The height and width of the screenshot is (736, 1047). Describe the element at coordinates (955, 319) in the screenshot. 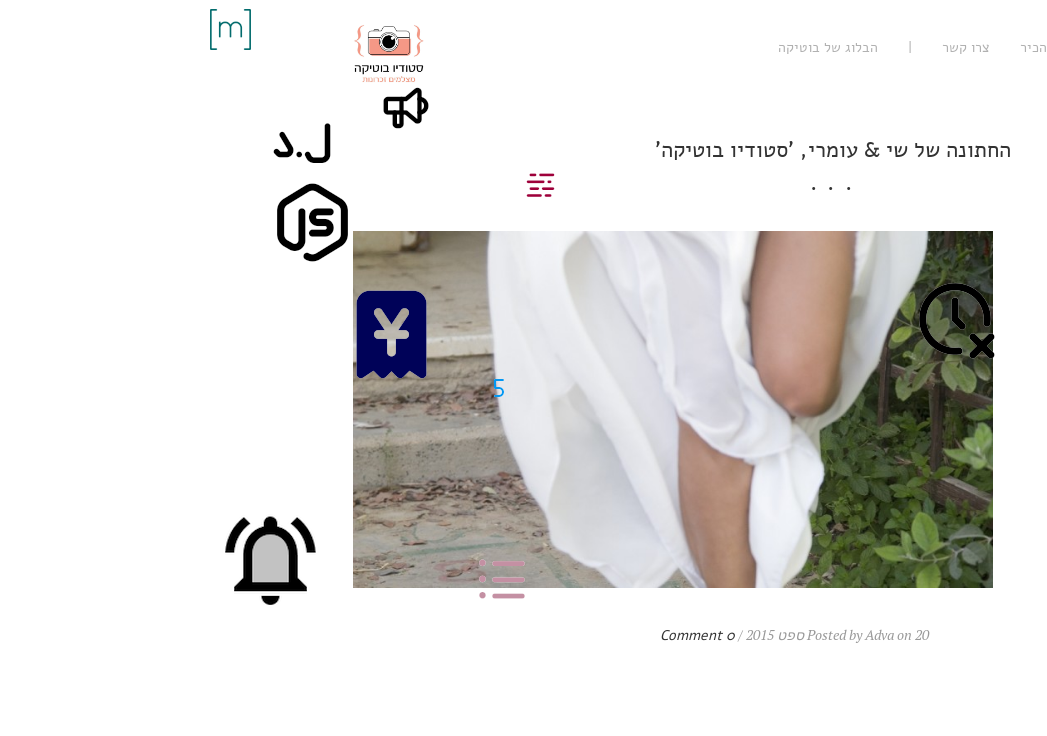

I see `cancel a scheduled event or timer` at that location.